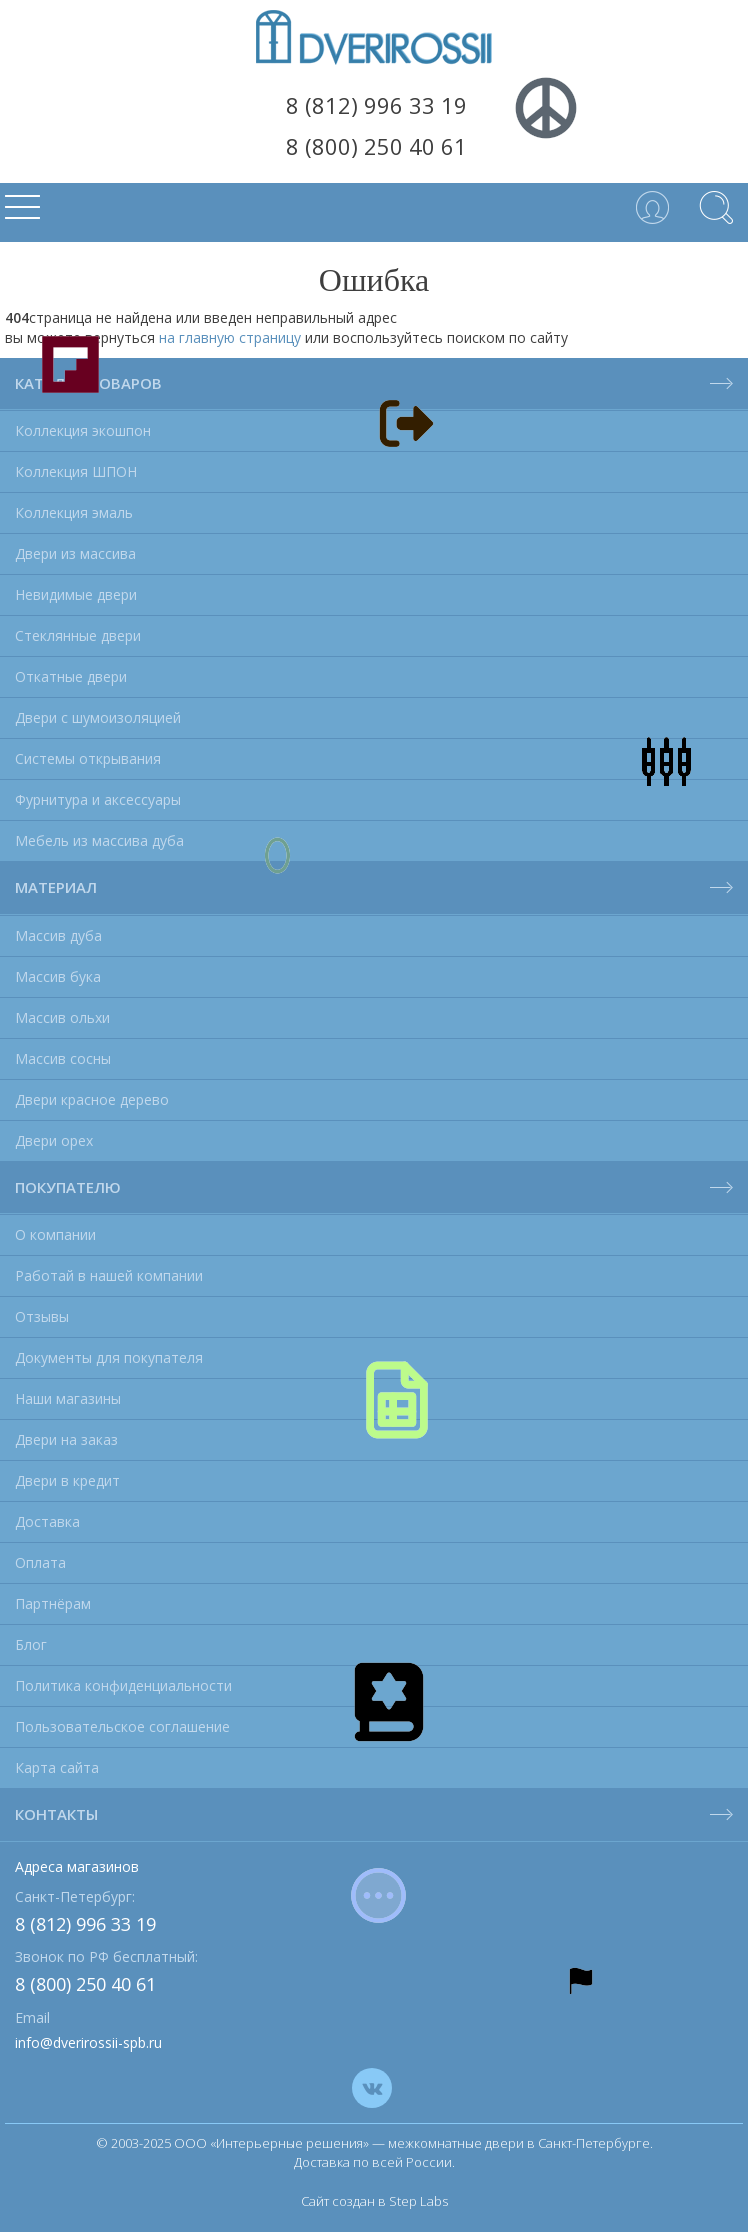 The width and height of the screenshot is (748, 2232). Describe the element at coordinates (397, 1400) in the screenshot. I see `open a spreadsheet file` at that location.